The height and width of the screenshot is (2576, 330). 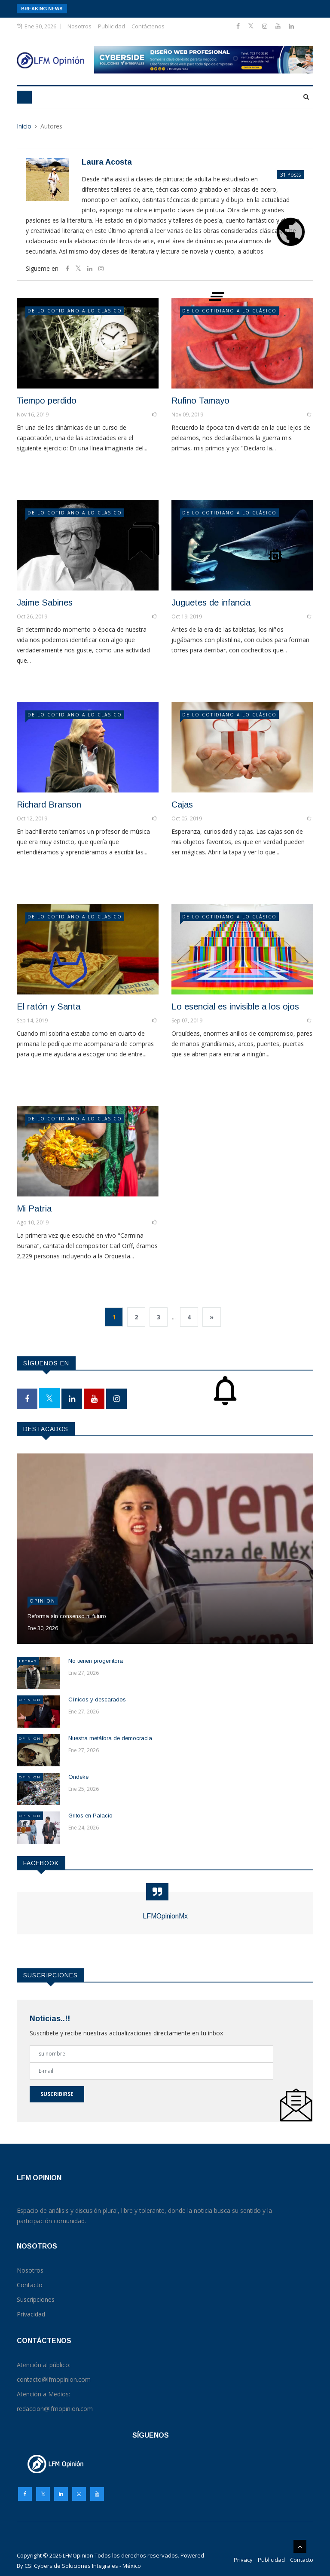 What do you see at coordinates (217, 297) in the screenshot?
I see `clear all notifications or messages` at bounding box center [217, 297].